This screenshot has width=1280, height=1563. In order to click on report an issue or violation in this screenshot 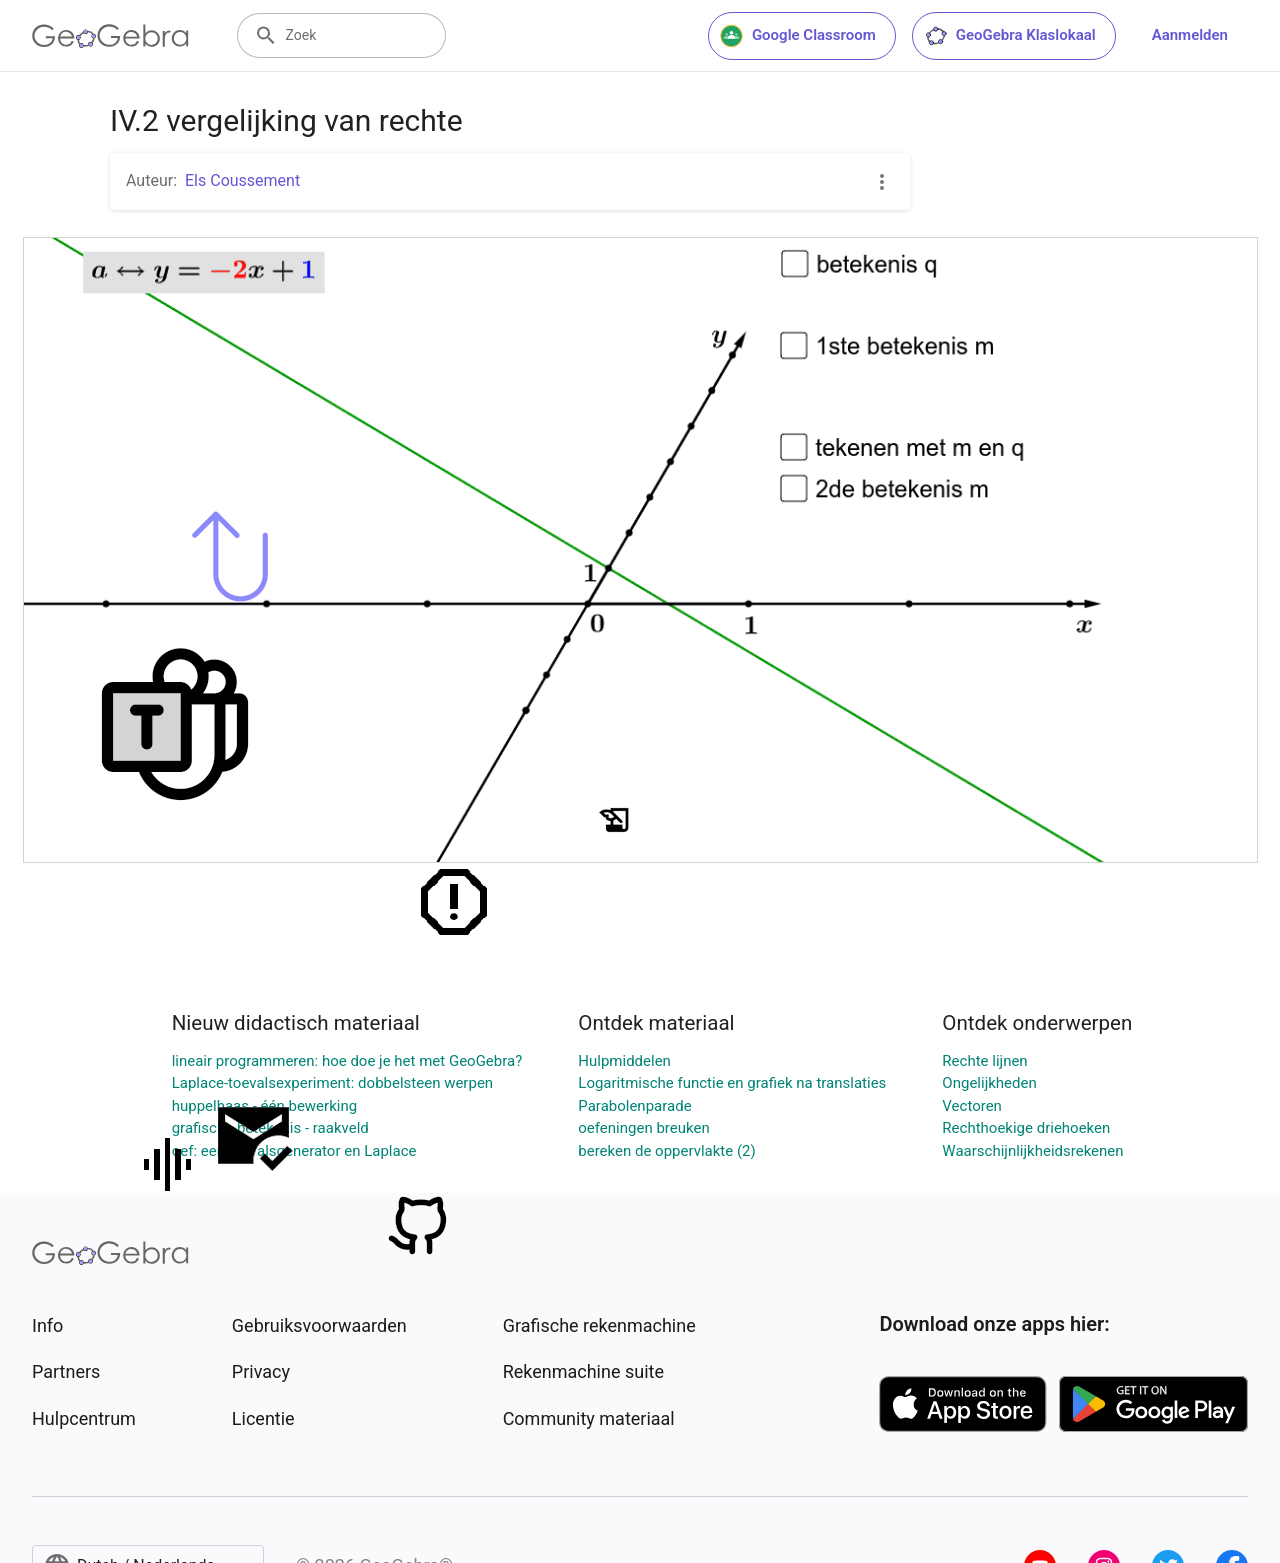, I will do `click(454, 902)`.